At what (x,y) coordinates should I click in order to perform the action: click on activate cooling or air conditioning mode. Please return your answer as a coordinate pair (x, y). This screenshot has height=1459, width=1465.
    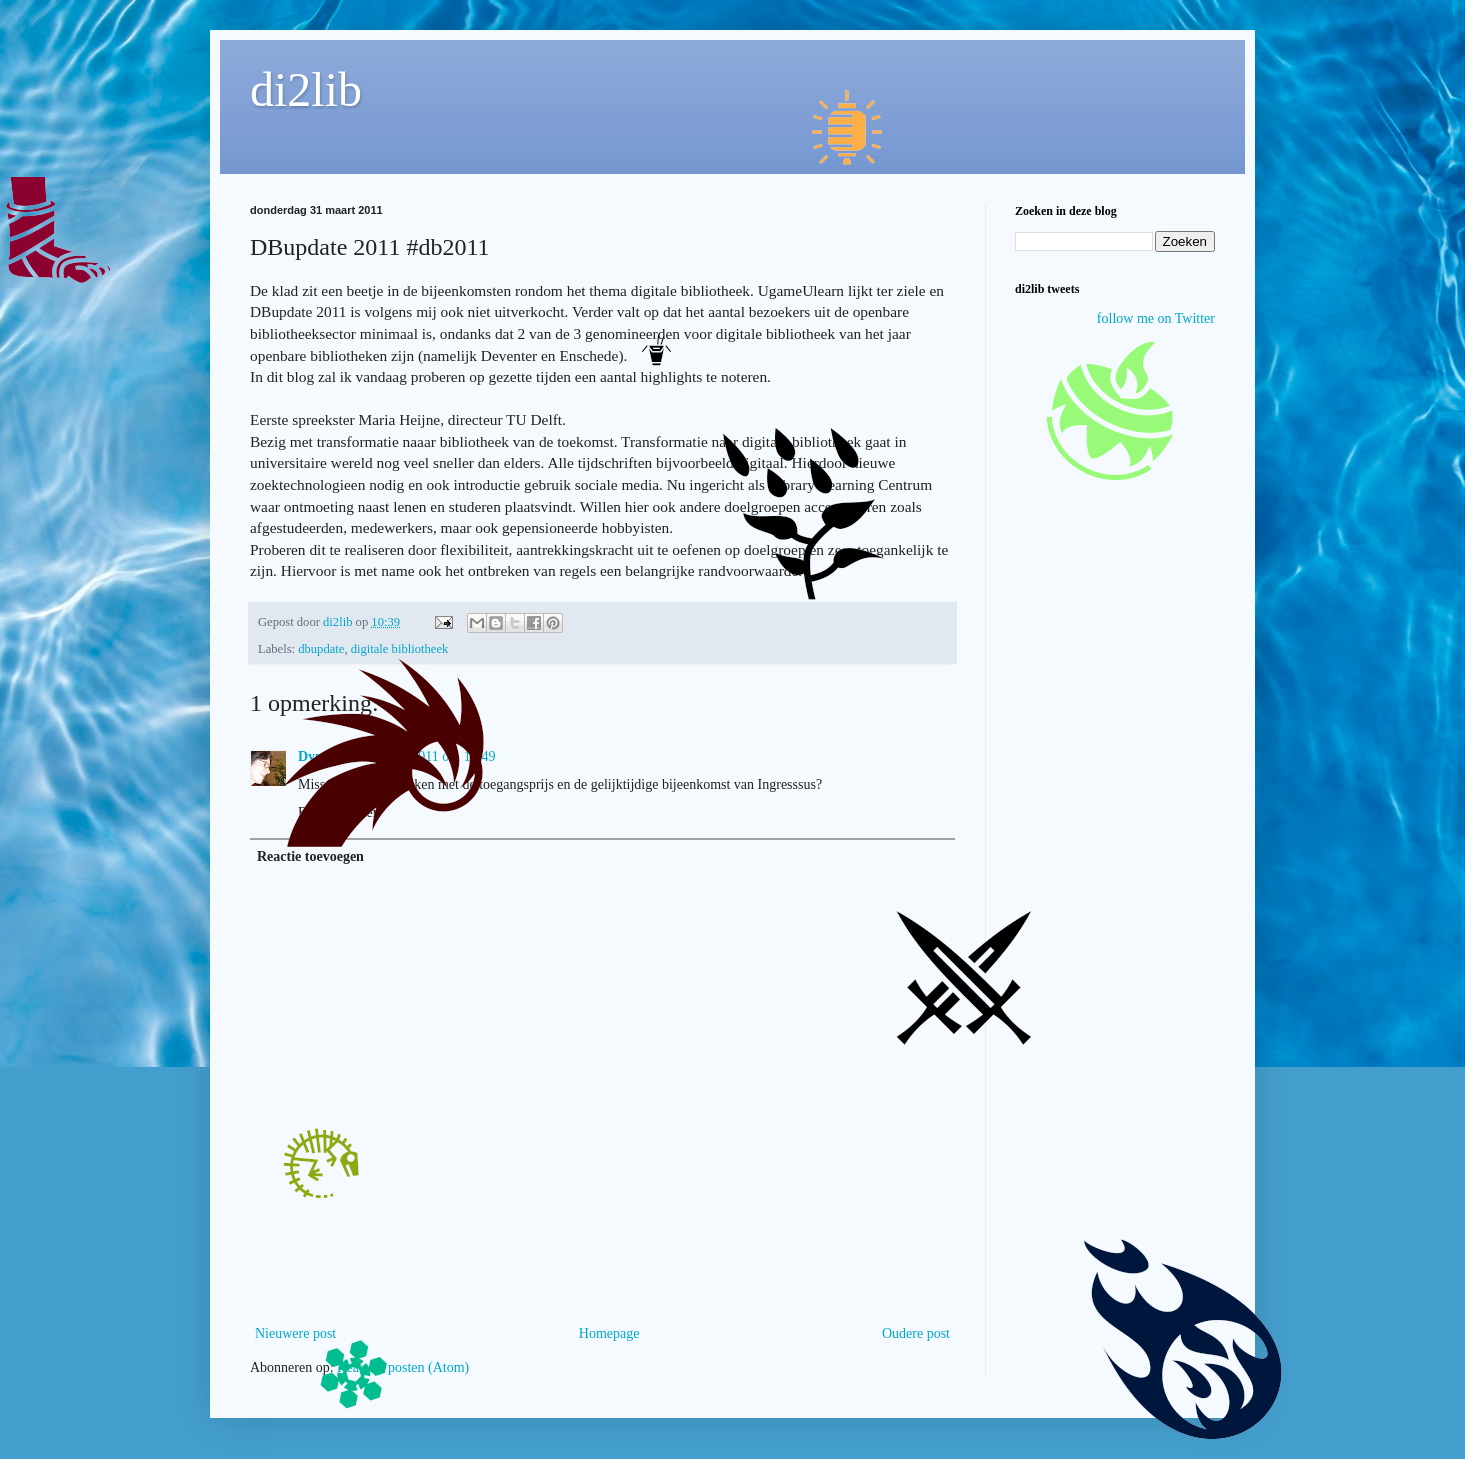
    Looking at the image, I should click on (353, 1374).